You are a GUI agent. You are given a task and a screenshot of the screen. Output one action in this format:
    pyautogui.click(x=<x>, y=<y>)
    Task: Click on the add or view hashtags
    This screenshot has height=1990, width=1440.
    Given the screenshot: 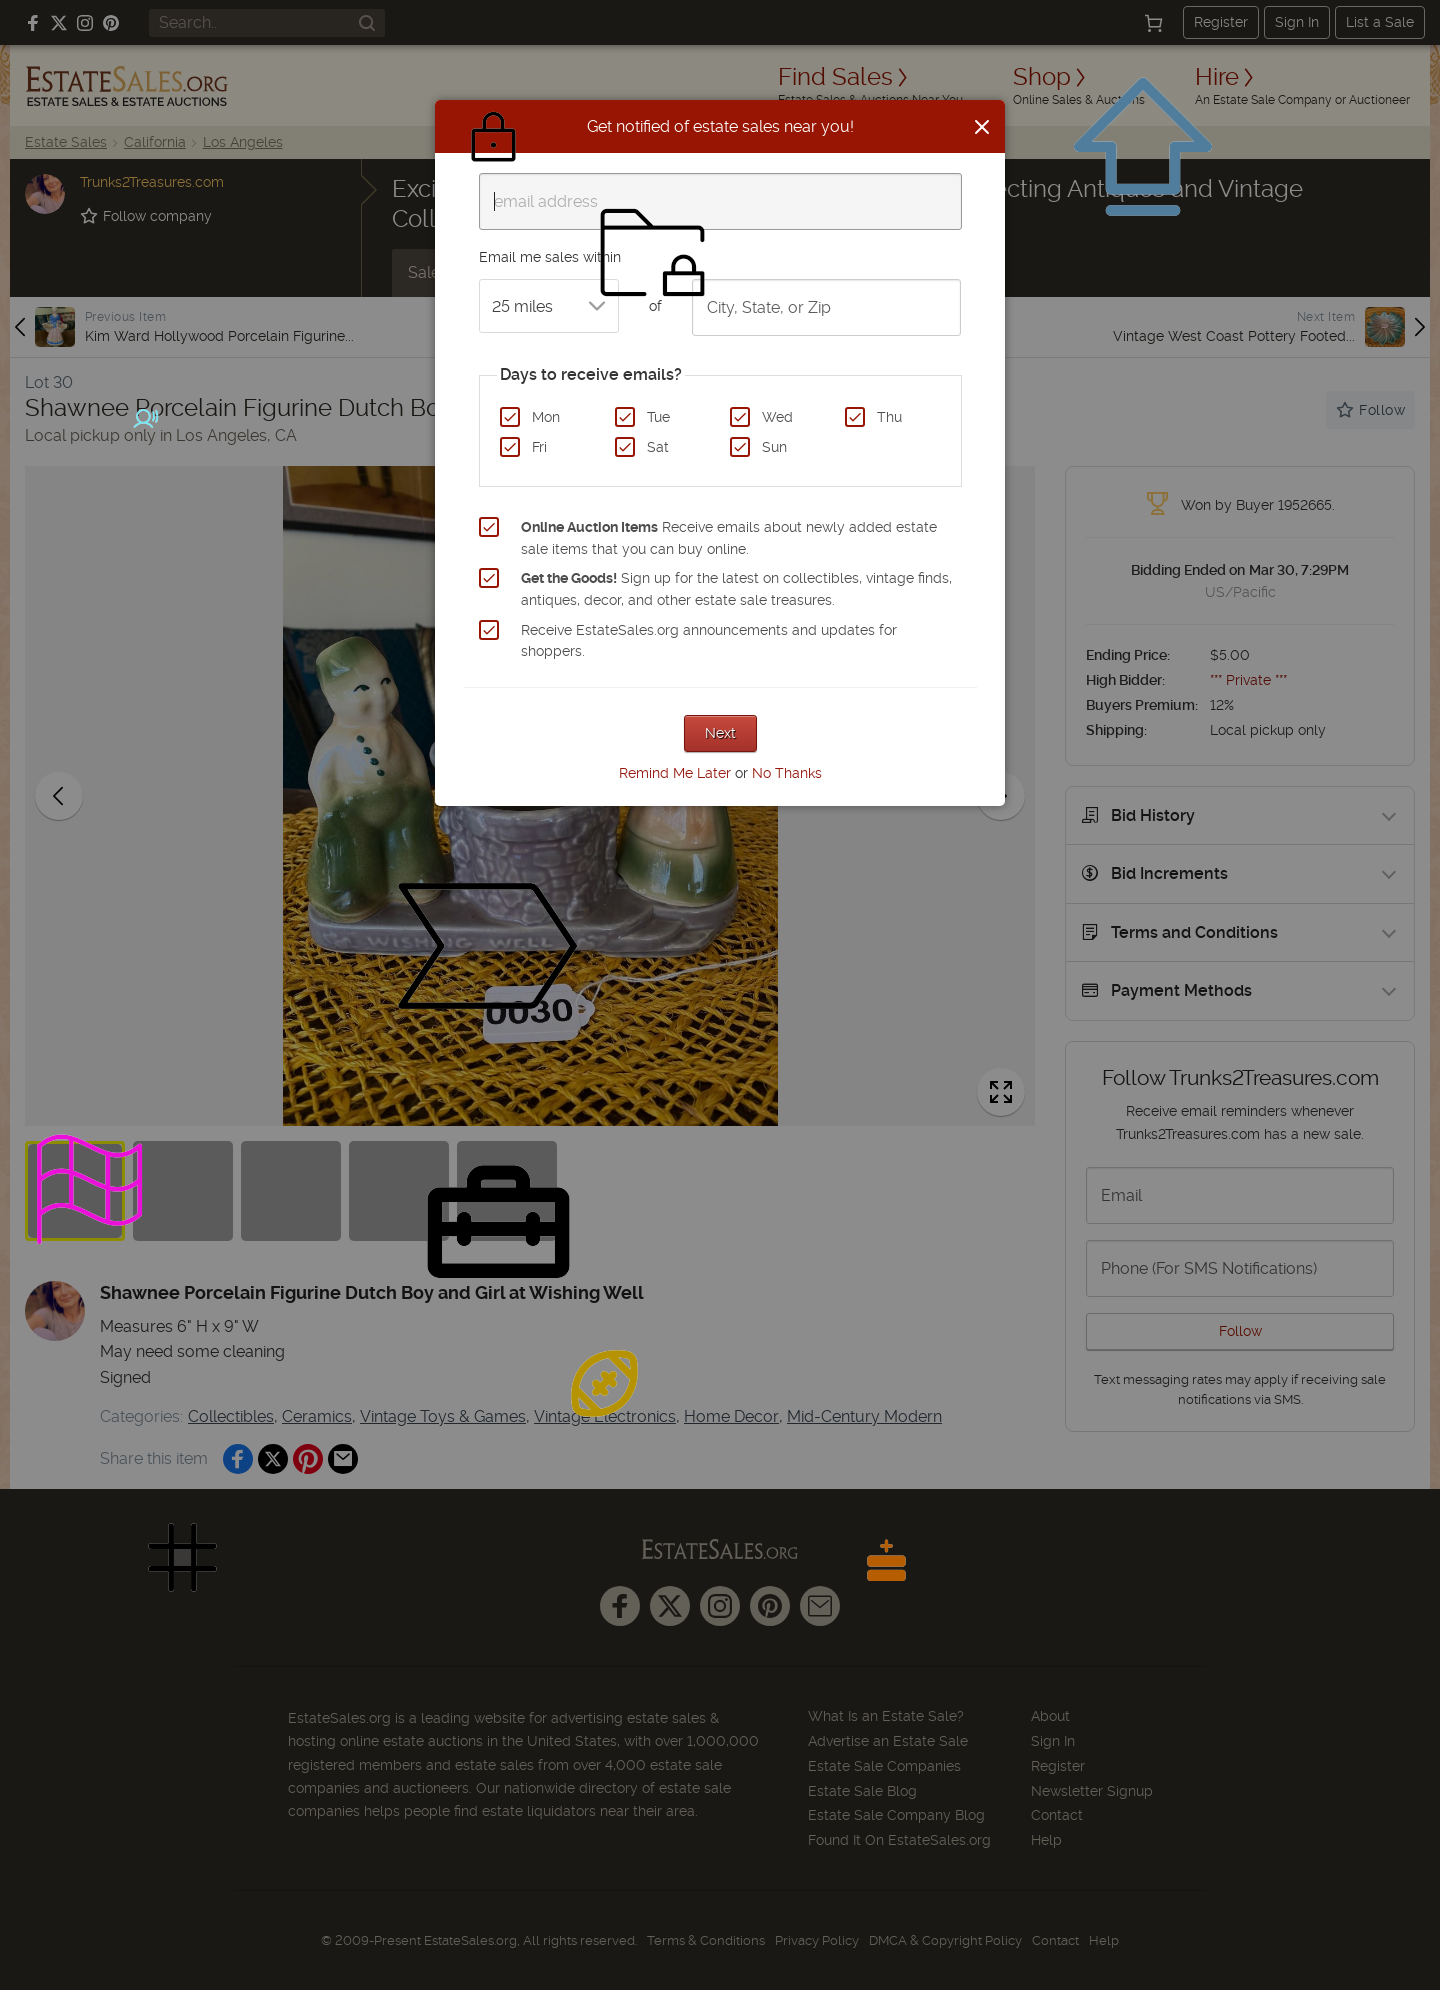 What is the action you would take?
    pyautogui.click(x=182, y=1557)
    